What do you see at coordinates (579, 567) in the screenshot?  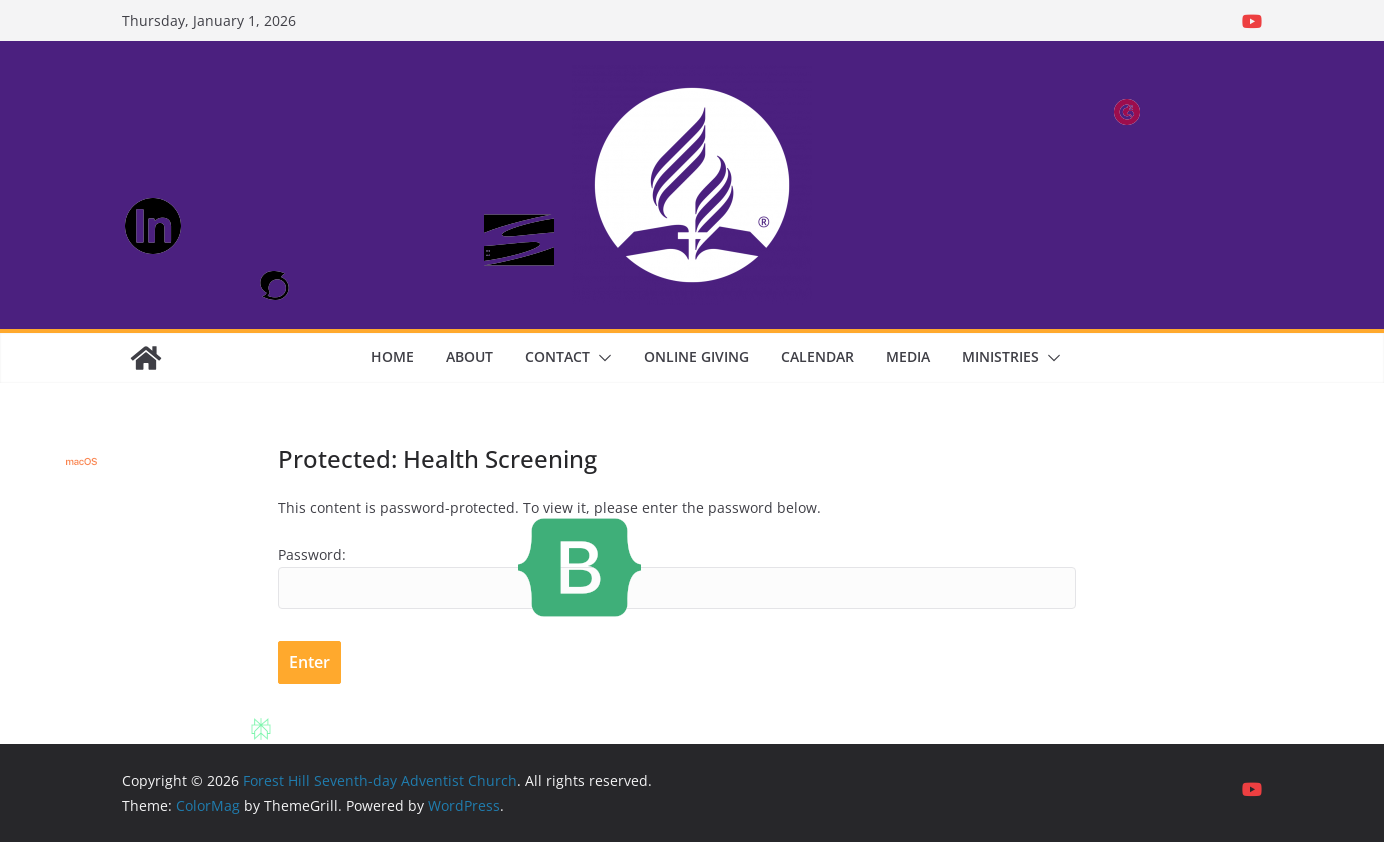 I see `Bootstrap framework logo` at bounding box center [579, 567].